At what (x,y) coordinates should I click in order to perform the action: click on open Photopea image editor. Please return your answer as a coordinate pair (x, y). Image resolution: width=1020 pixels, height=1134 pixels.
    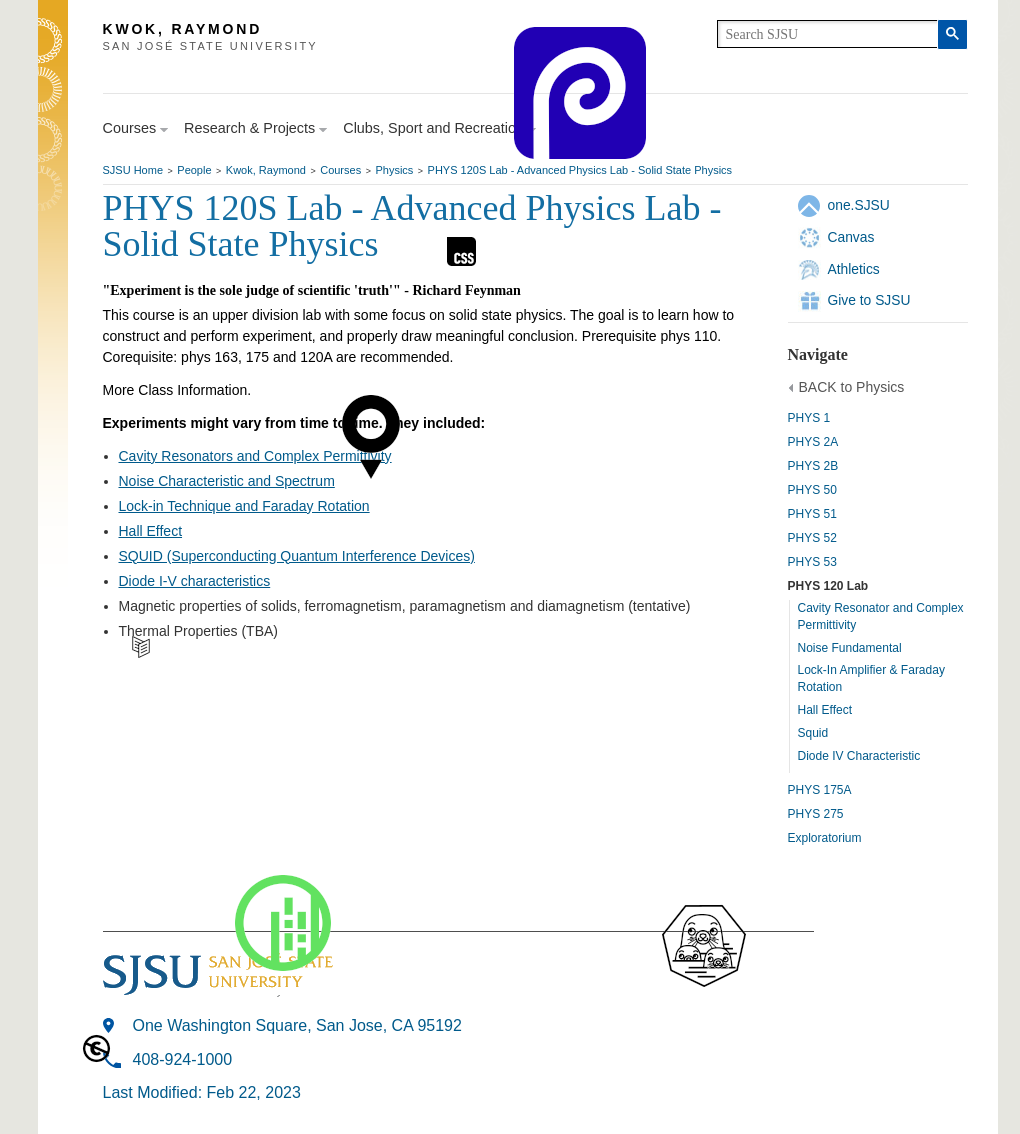
    Looking at the image, I should click on (580, 93).